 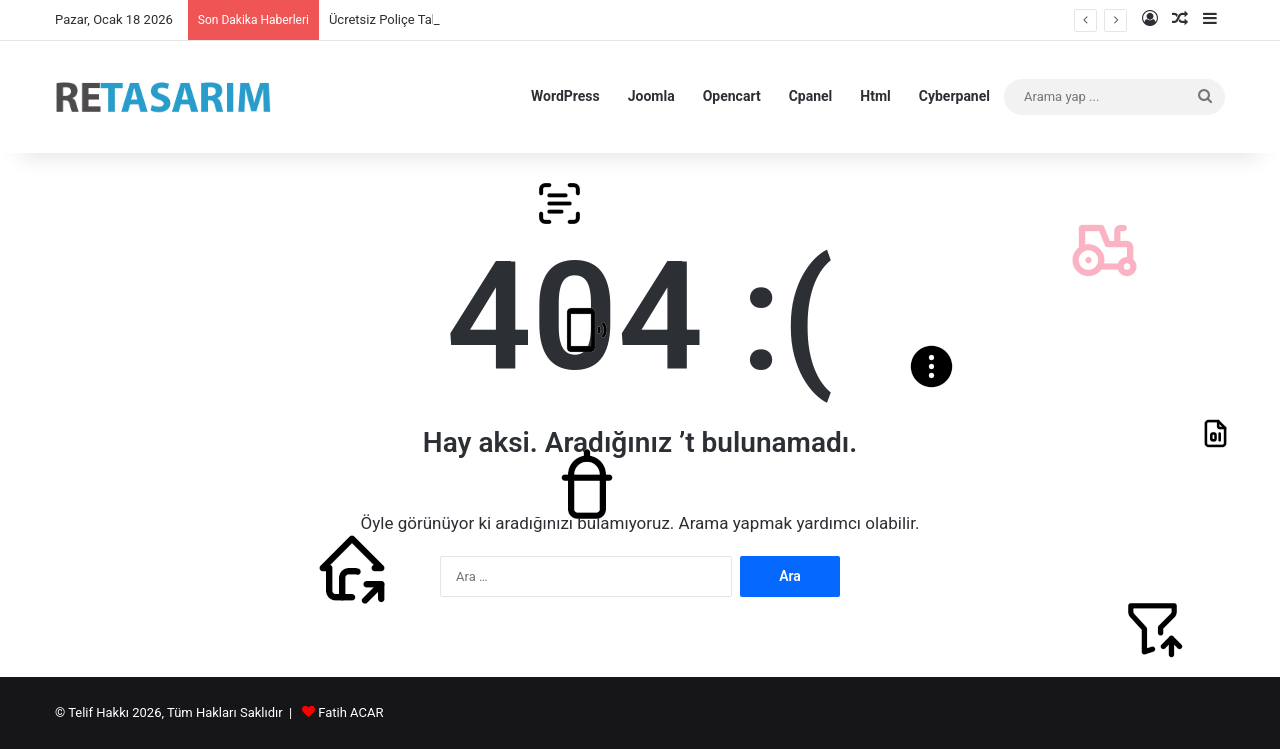 I want to click on access farming or agricultural features, so click(x=1104, y=250).